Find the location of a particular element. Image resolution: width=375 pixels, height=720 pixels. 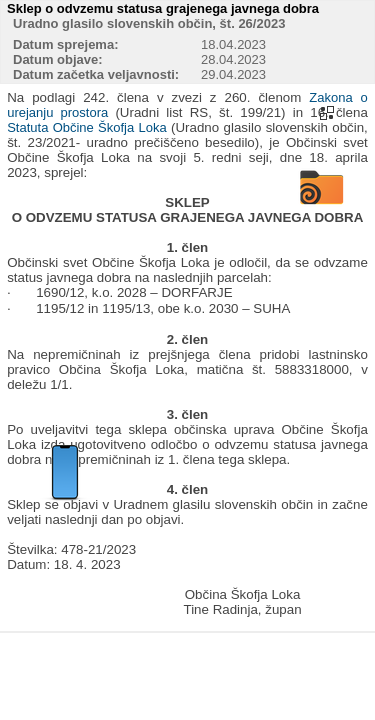

iPhone 13 Pro device icon is located at coordinates (65, 473).